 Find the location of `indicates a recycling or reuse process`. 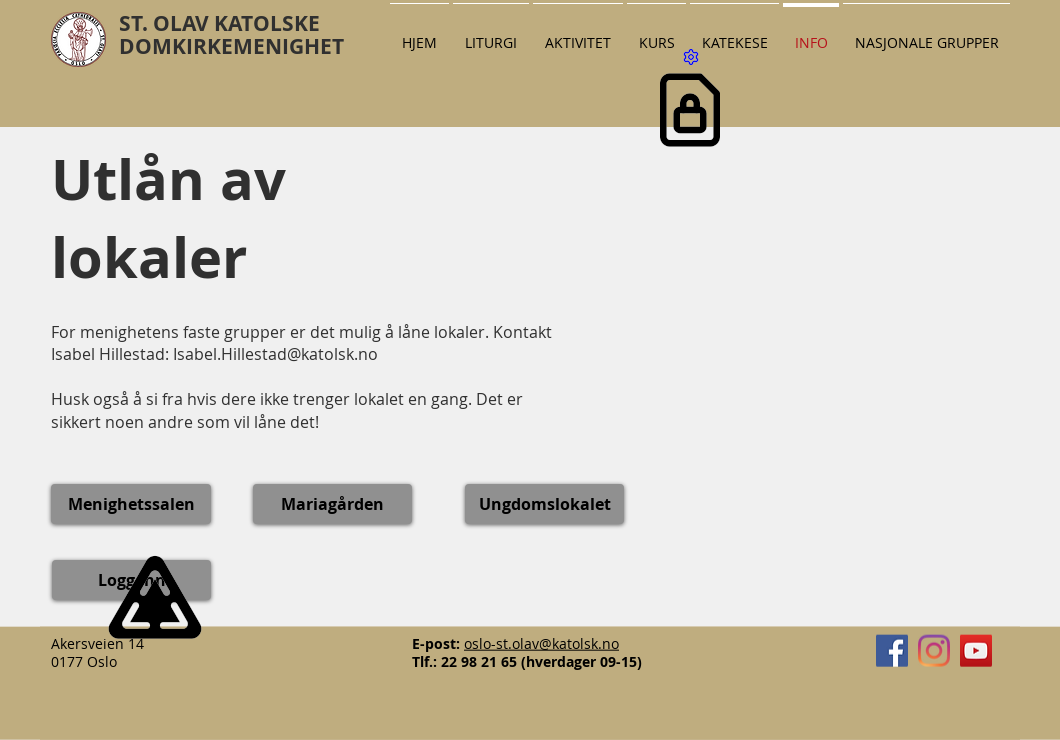

indicates a recycling or reuse process is located at coordinates (155, 599).